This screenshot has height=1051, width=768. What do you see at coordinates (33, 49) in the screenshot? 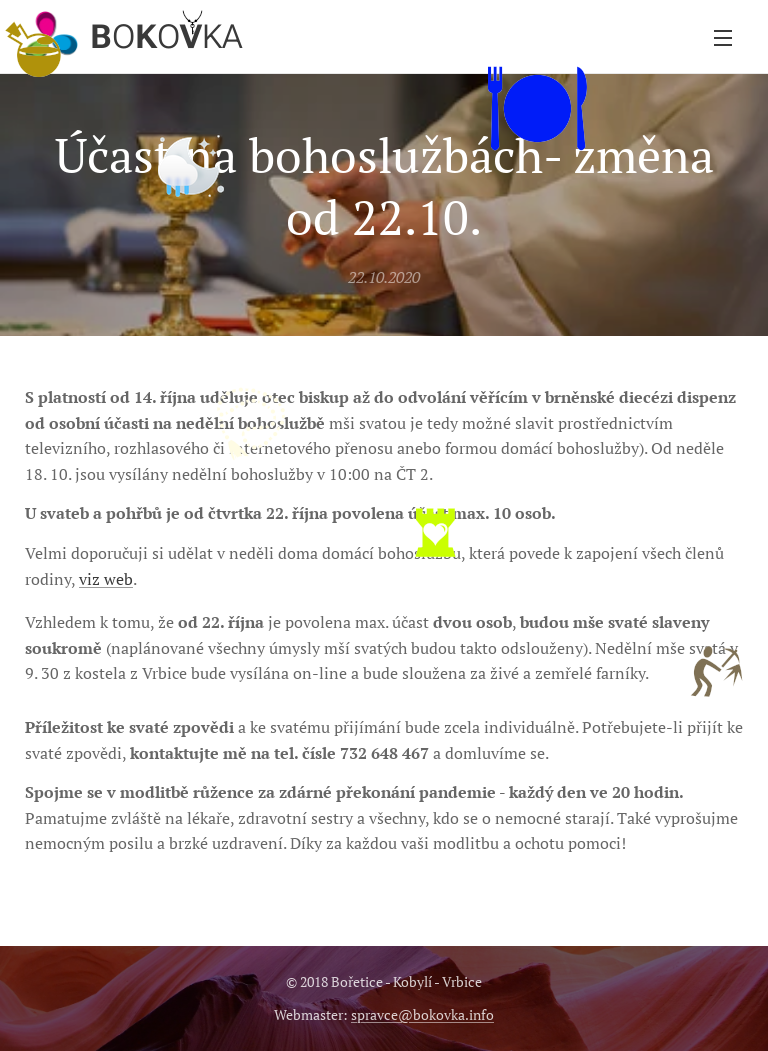
I see `use a potion or consumable item` at bounding box center [33, 49].